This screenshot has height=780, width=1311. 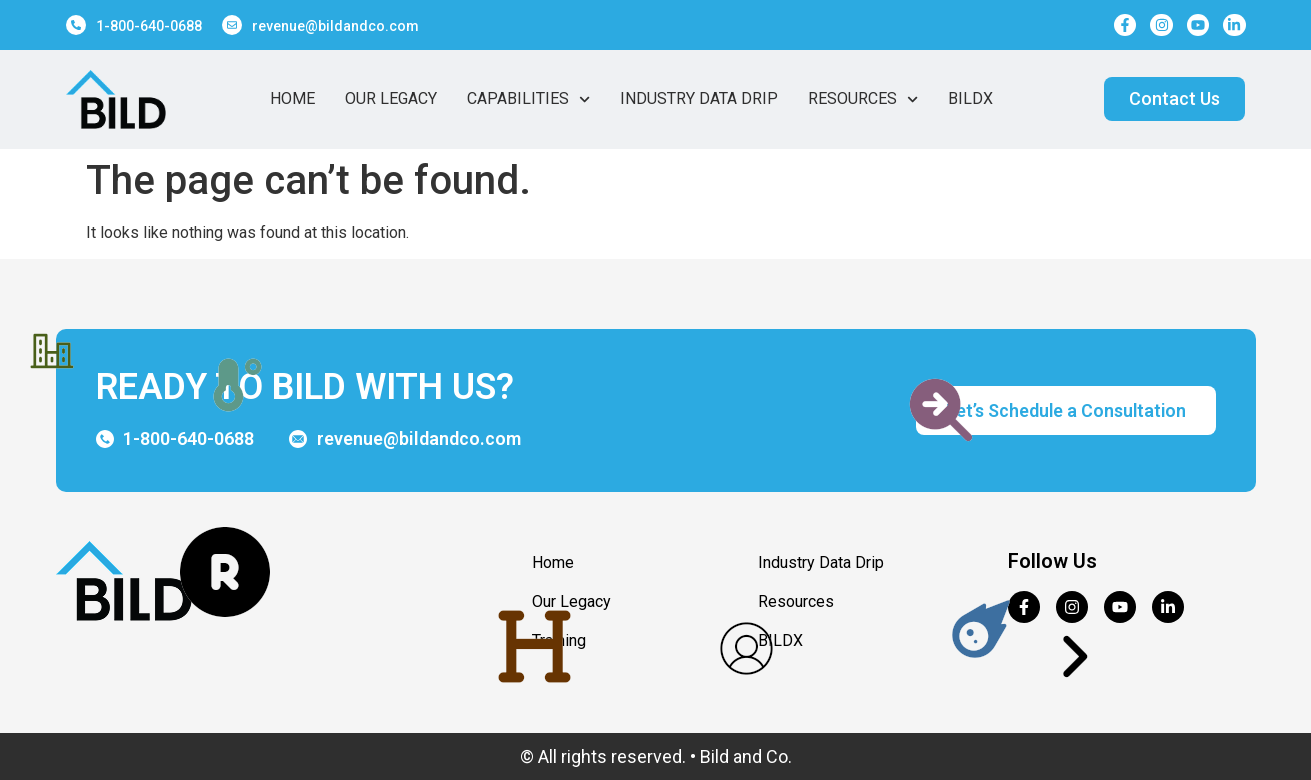 I want to click on view your profile, so click(x=746, y=648).